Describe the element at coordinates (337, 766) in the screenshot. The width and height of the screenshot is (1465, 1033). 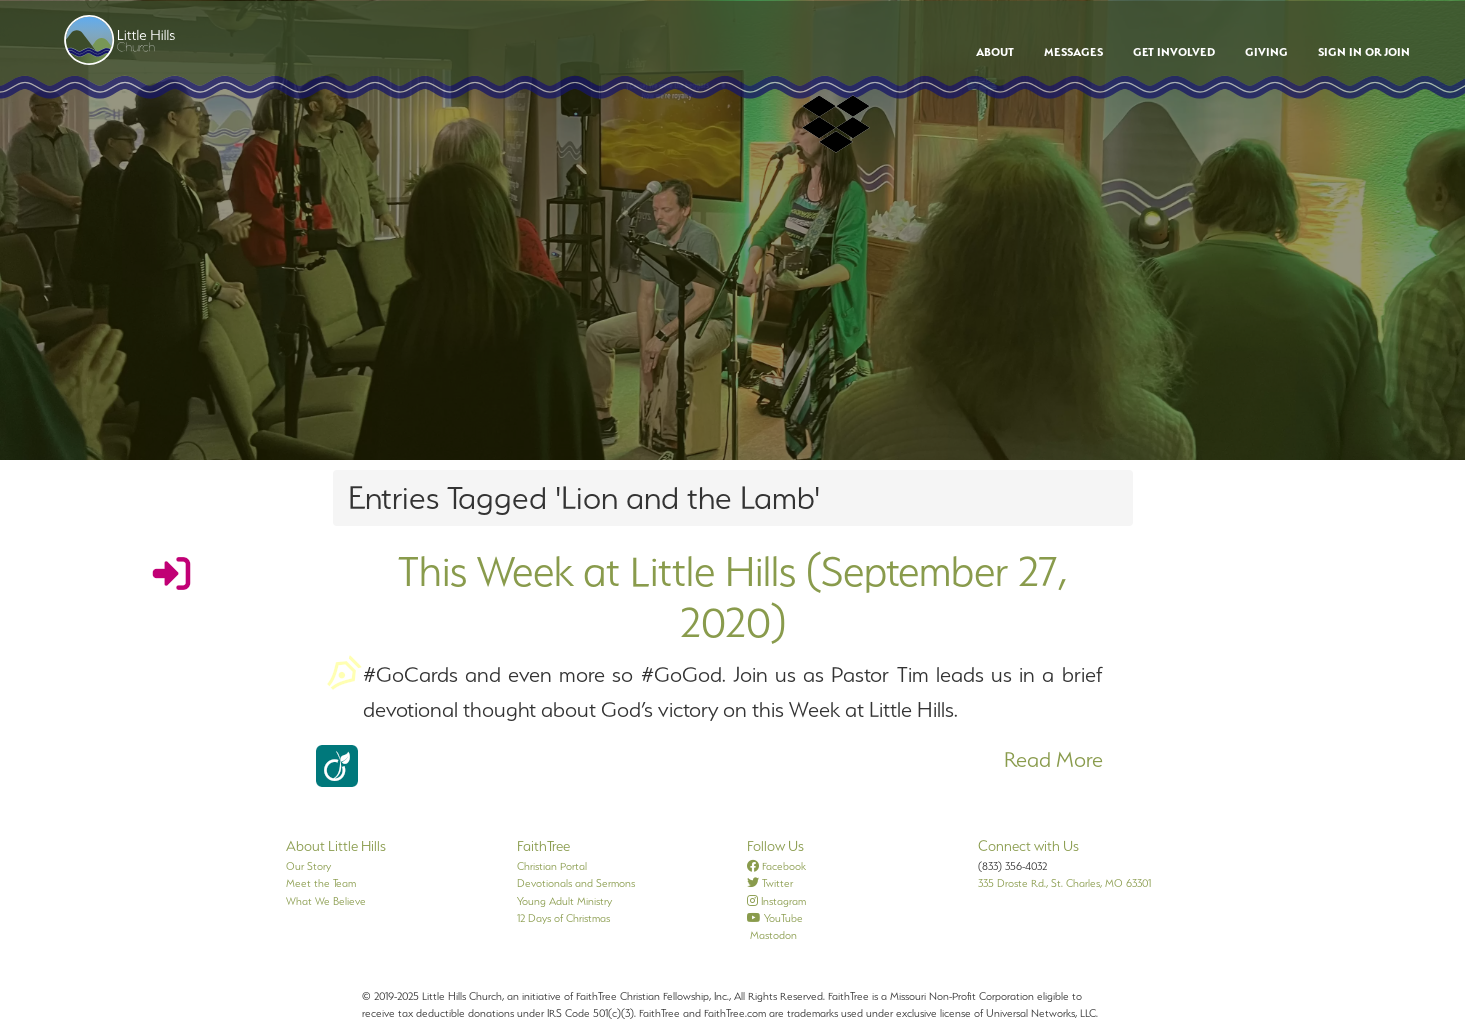
I see `open viadeo professional networking app` at that location.